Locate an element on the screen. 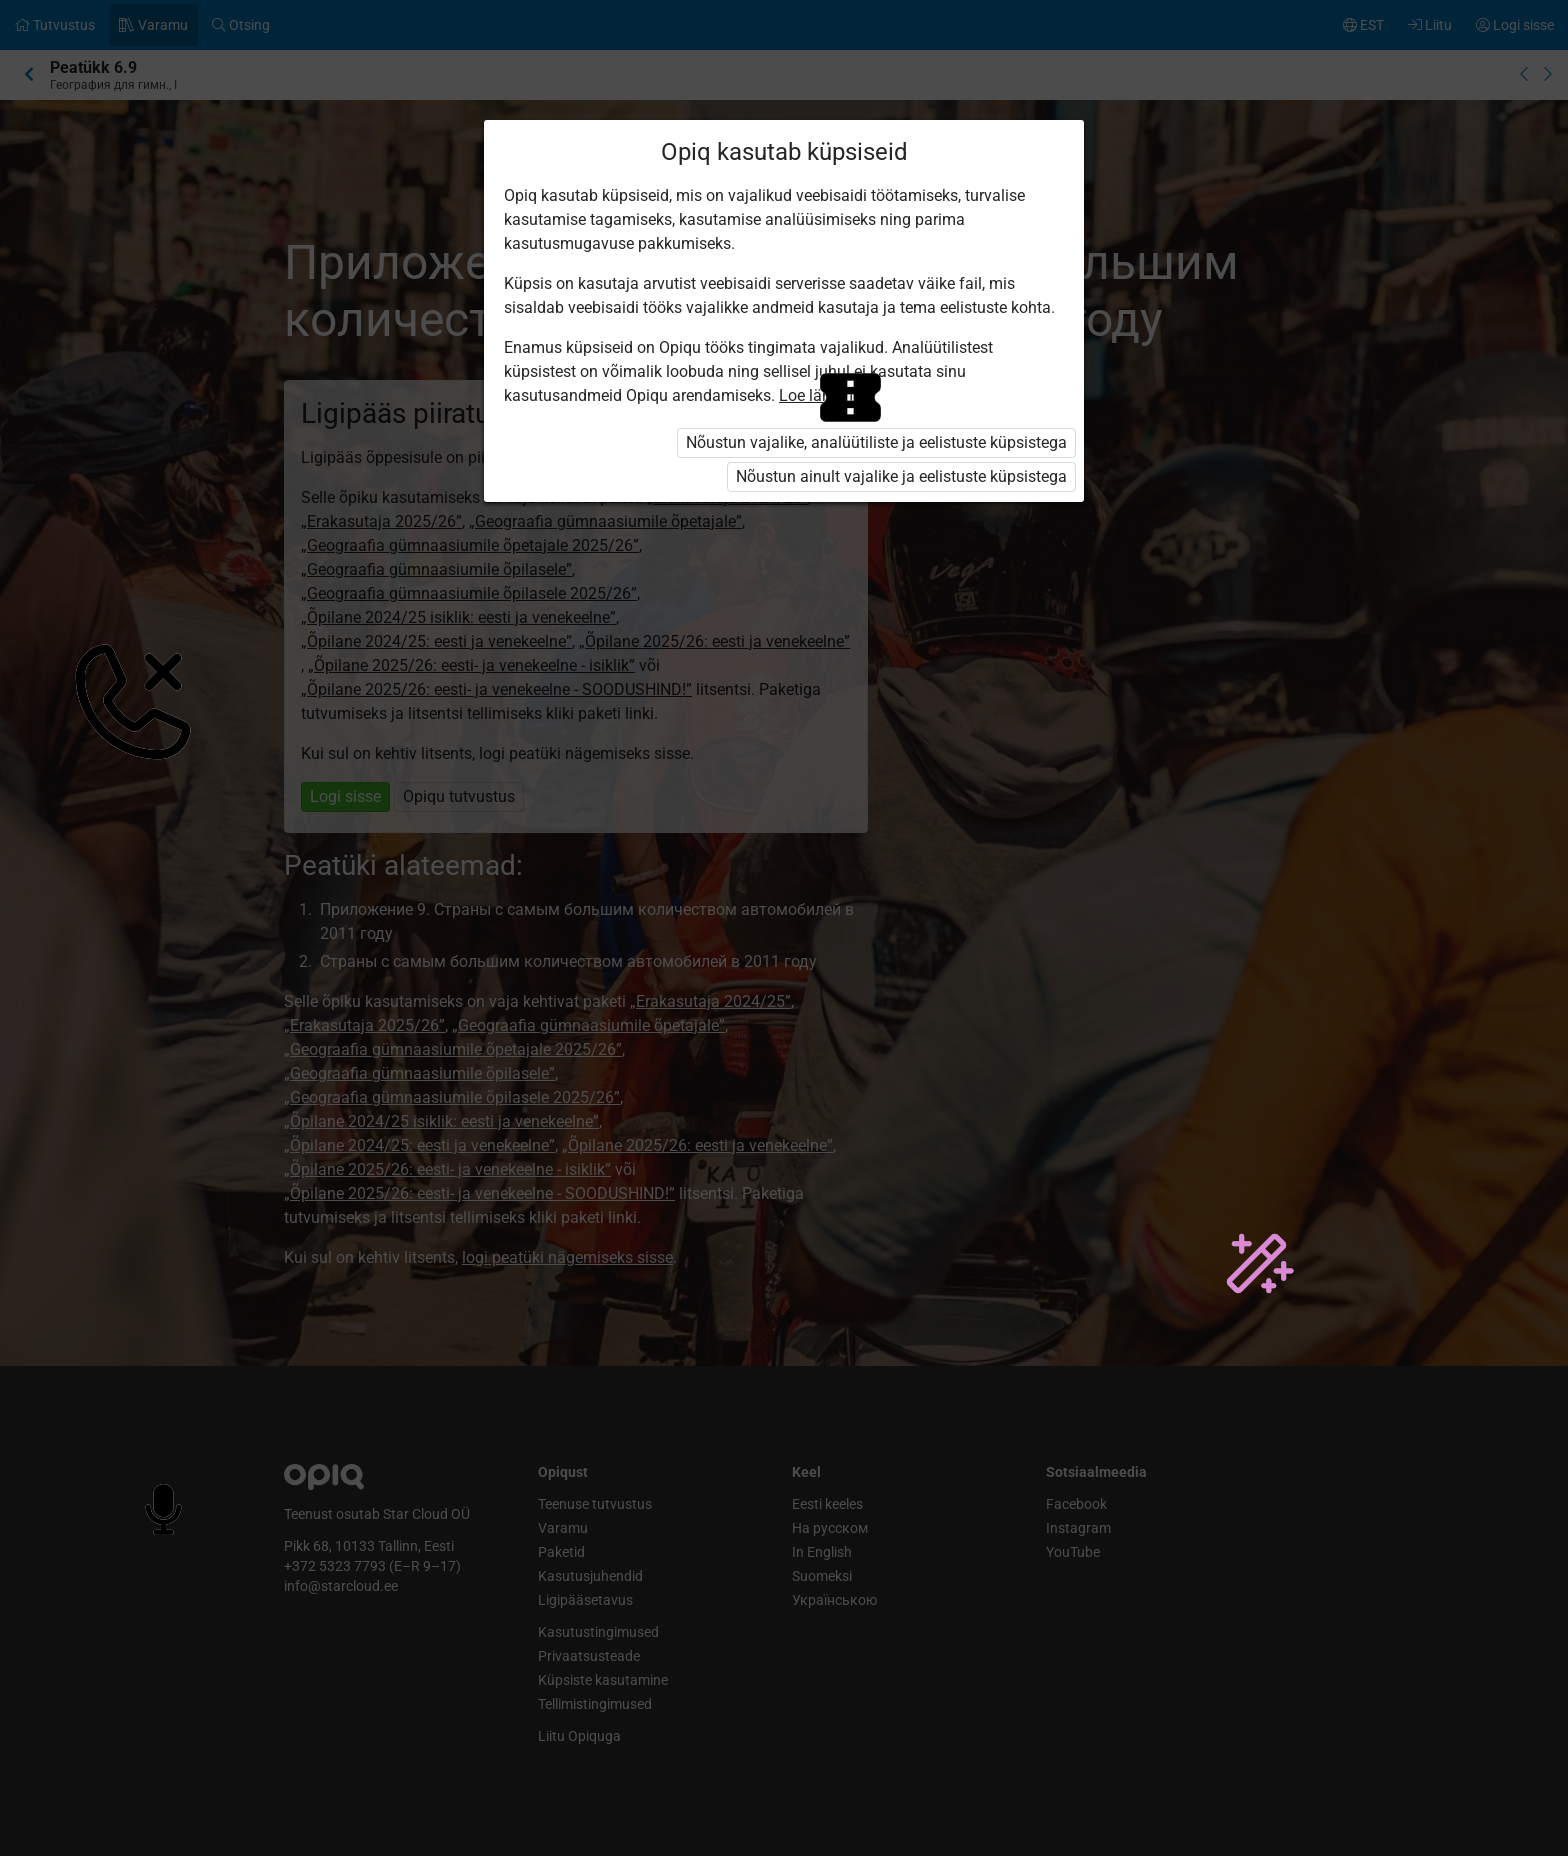 The height and width of the screenshot is (1856, 1568). apply auto-enhance or smart adjustments is located at coordinates (1256, 1263).